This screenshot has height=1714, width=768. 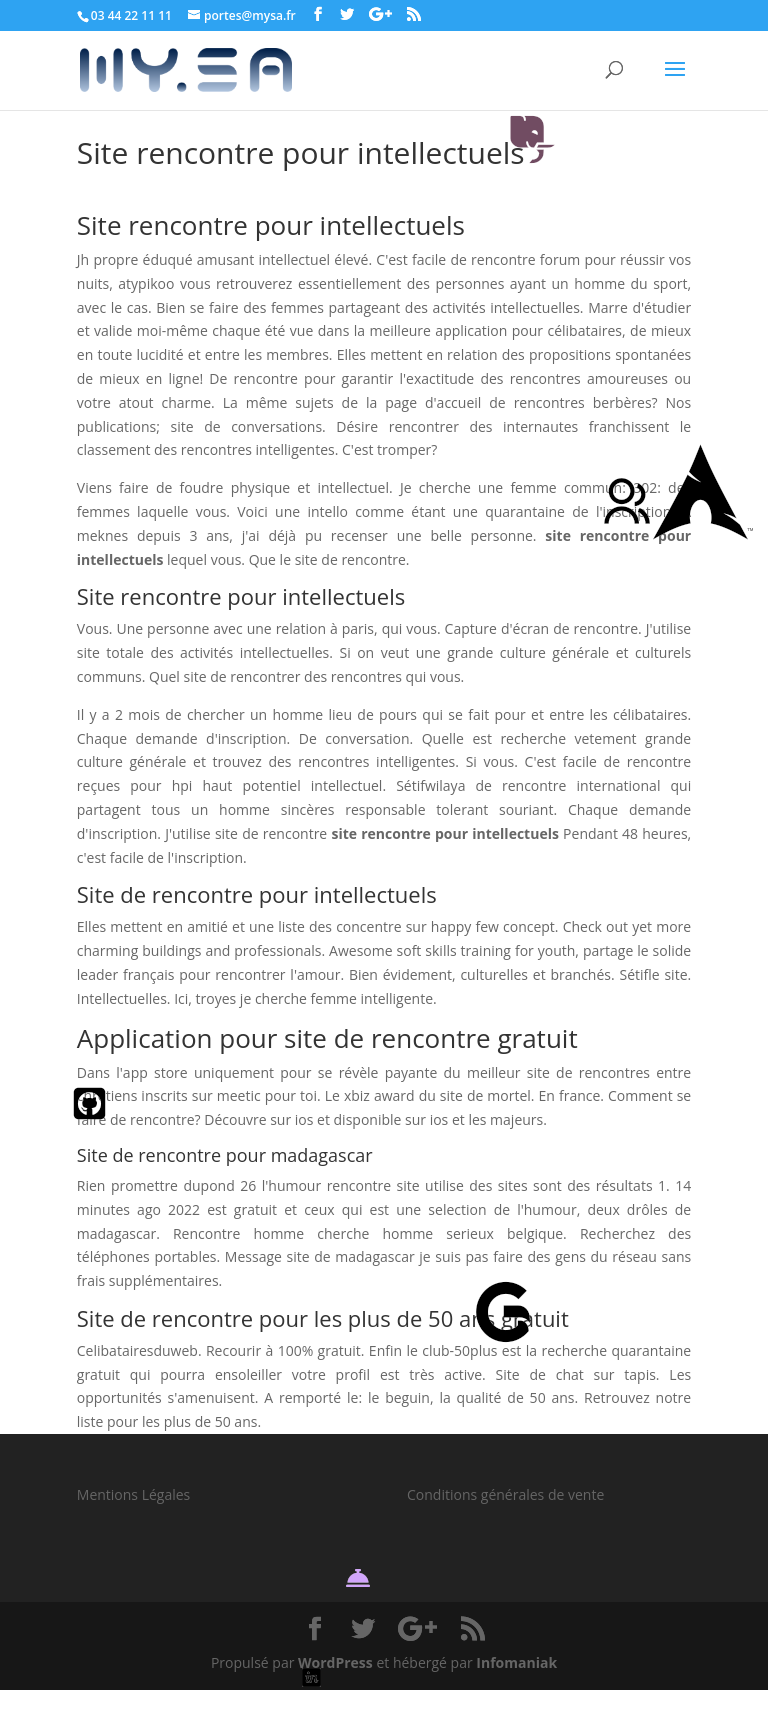 What do you see at coordinates (358, 1578) in the screenshot?
I see `request assistance or customer service` at bounding box center [358, 1578].